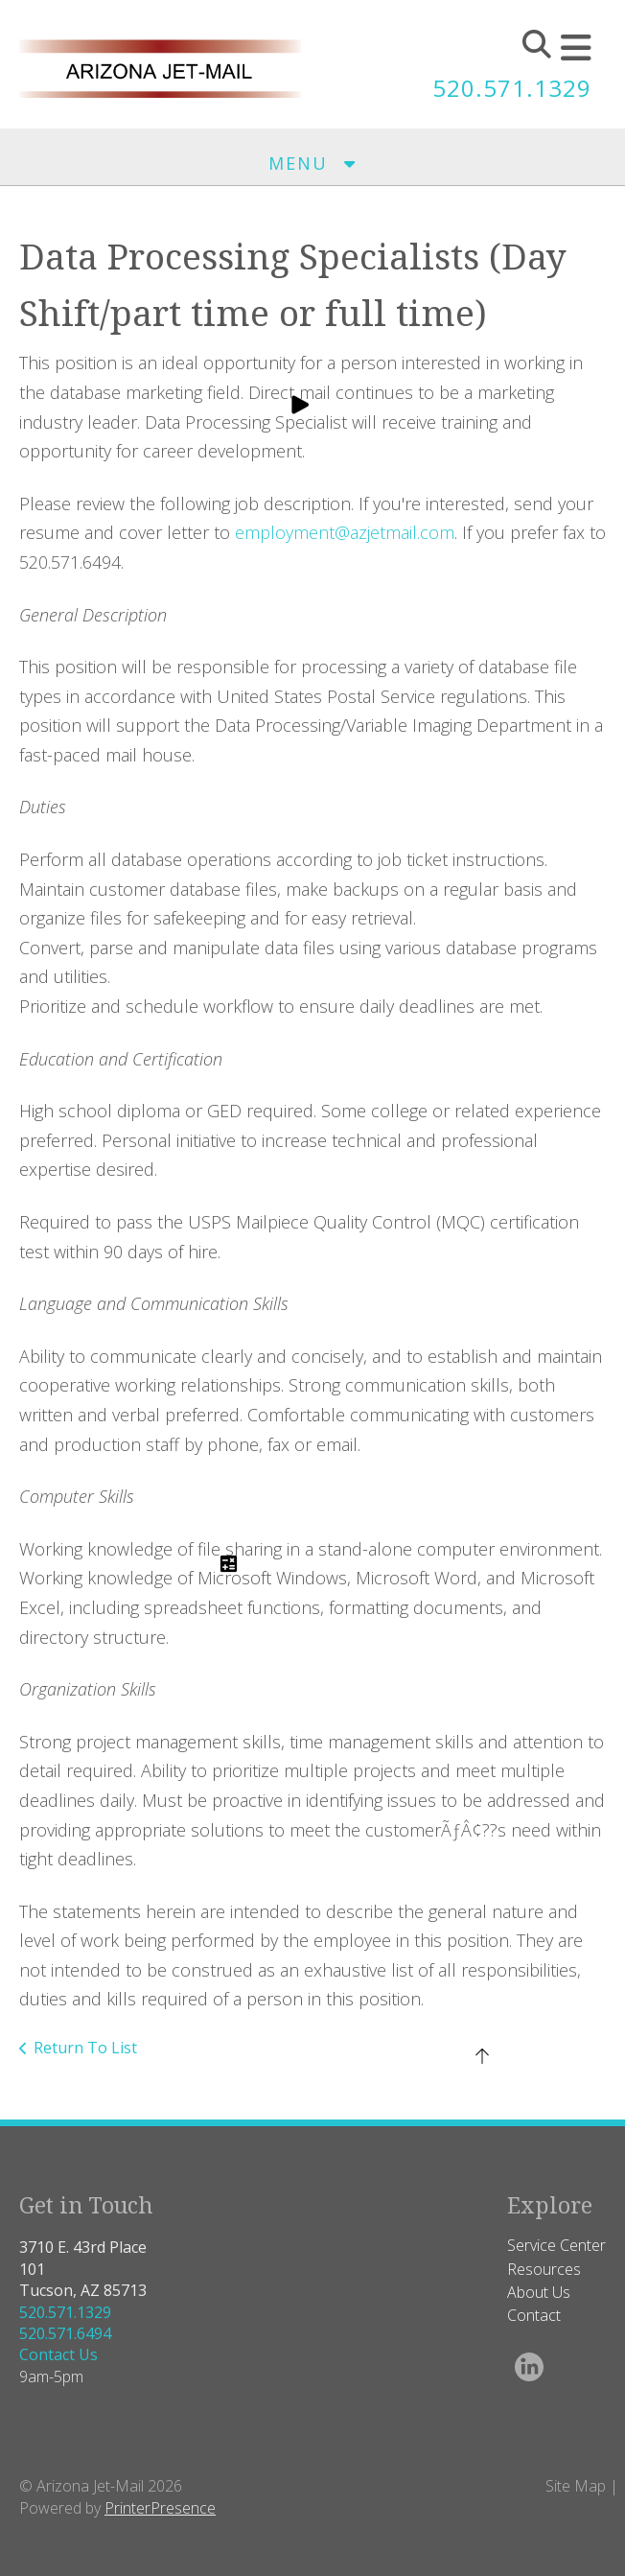  Describe the element at coordinates (482, 2056) in the screenshot. I see `scroll to top of page` at that location.